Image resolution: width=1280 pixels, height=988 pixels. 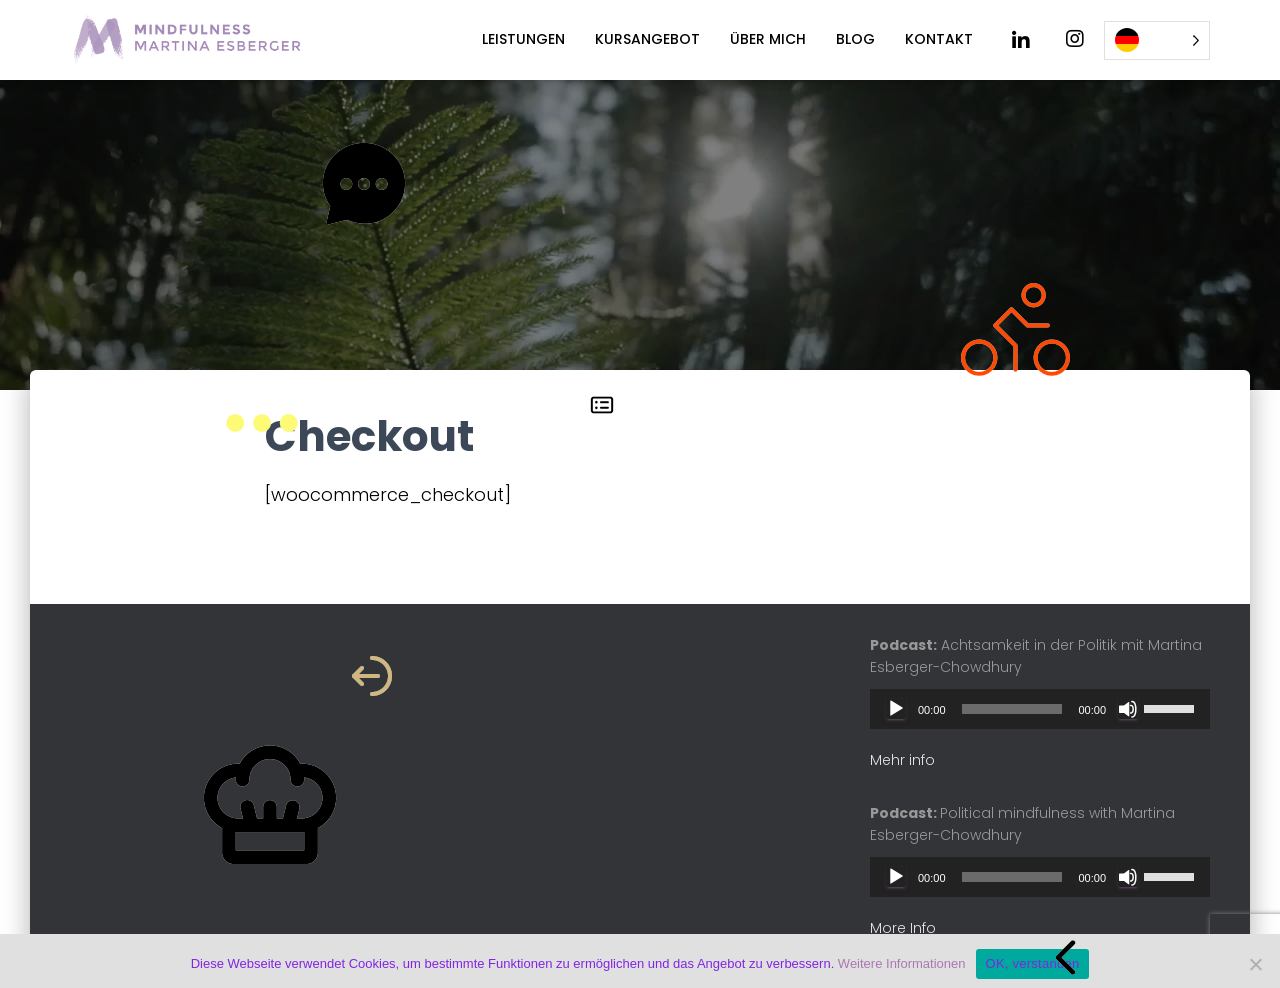 I want to click on go back to the previous screen, so click(x=1065, y=957).